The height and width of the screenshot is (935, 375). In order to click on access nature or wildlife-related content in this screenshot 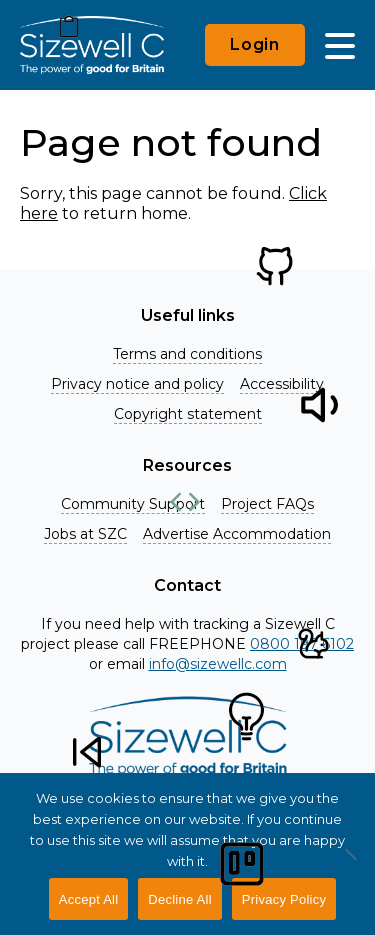, I will do `click(313, 643)`.